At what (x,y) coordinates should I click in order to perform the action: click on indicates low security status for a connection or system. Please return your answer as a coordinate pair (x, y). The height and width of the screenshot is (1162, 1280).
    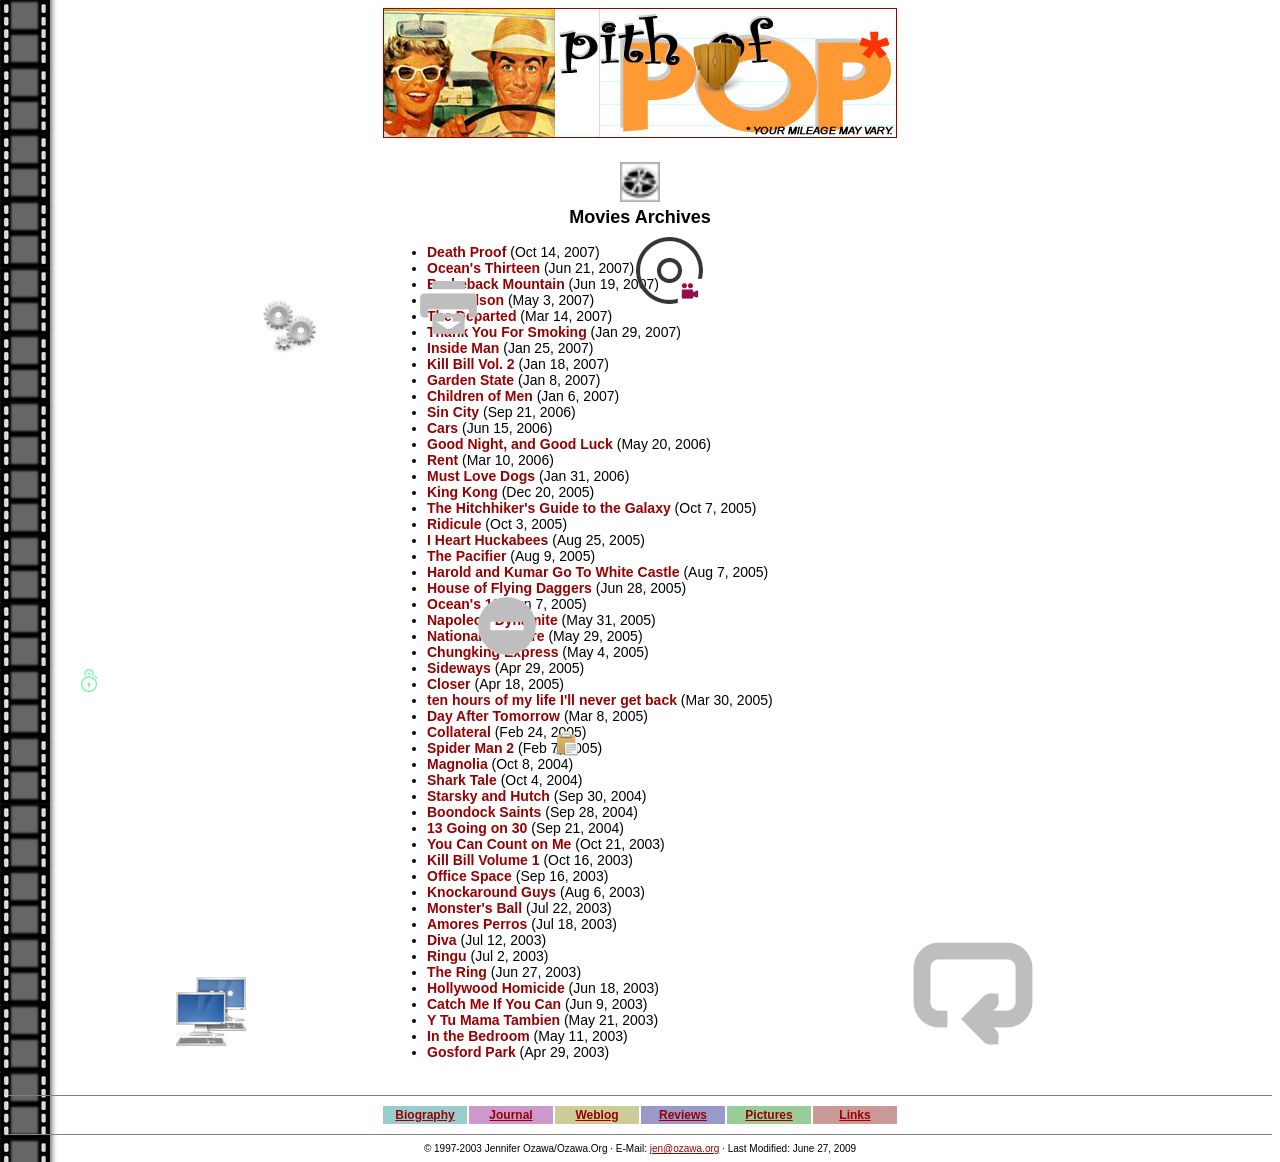
    Looking at the image, I should click on (717, 66).